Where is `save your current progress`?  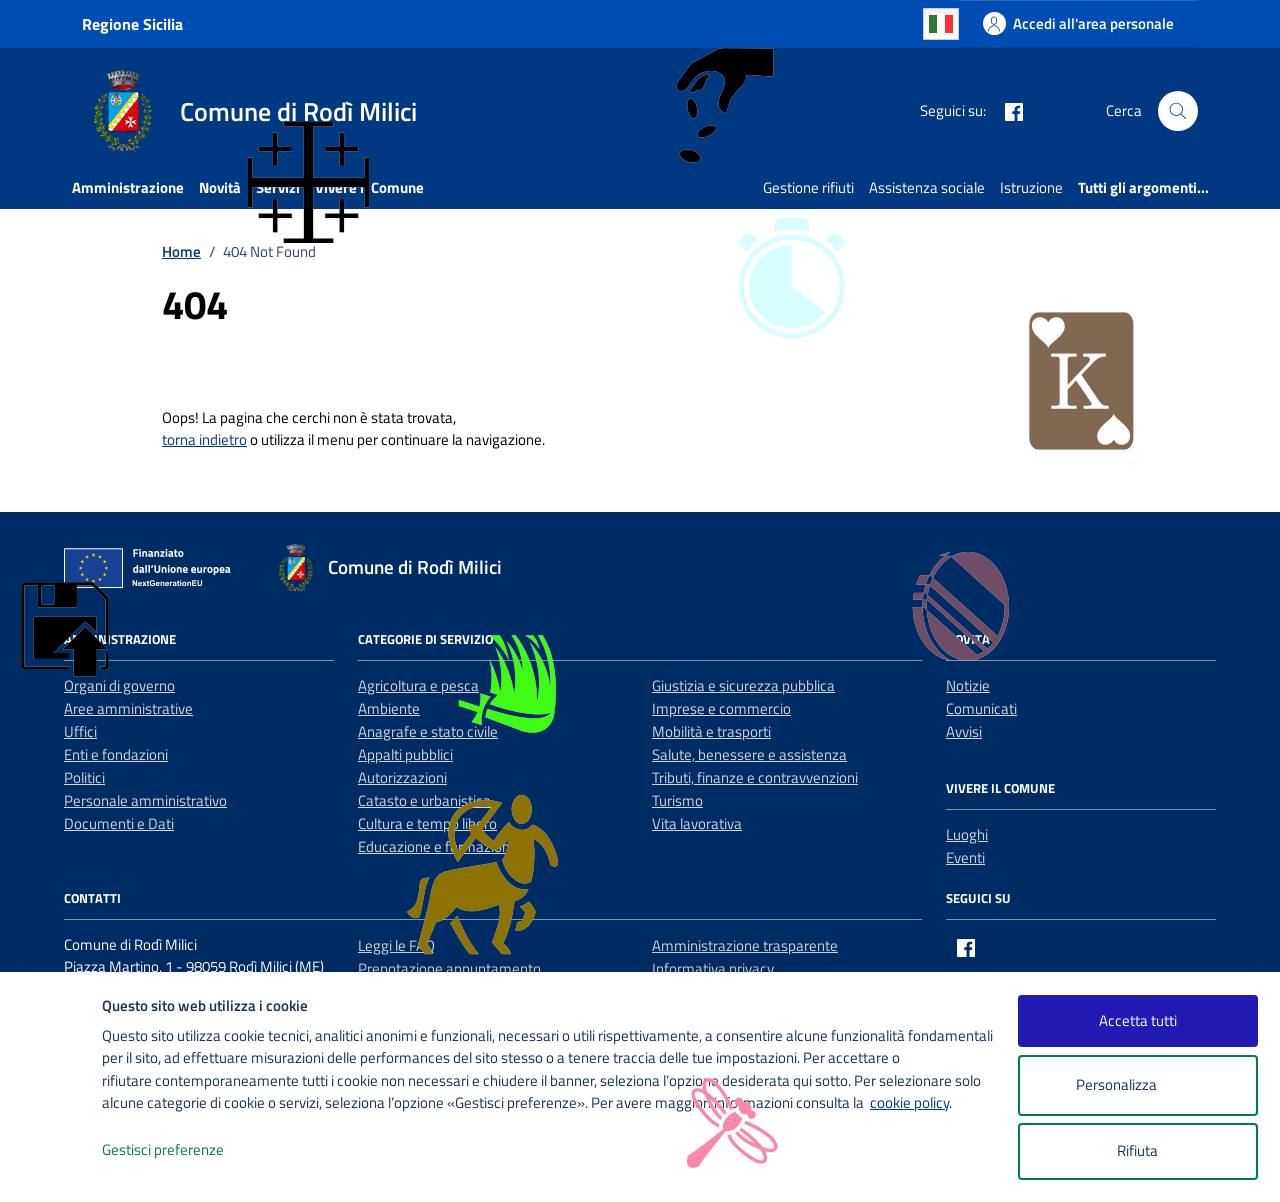 save your current progress is located at coordinates (65, 626).